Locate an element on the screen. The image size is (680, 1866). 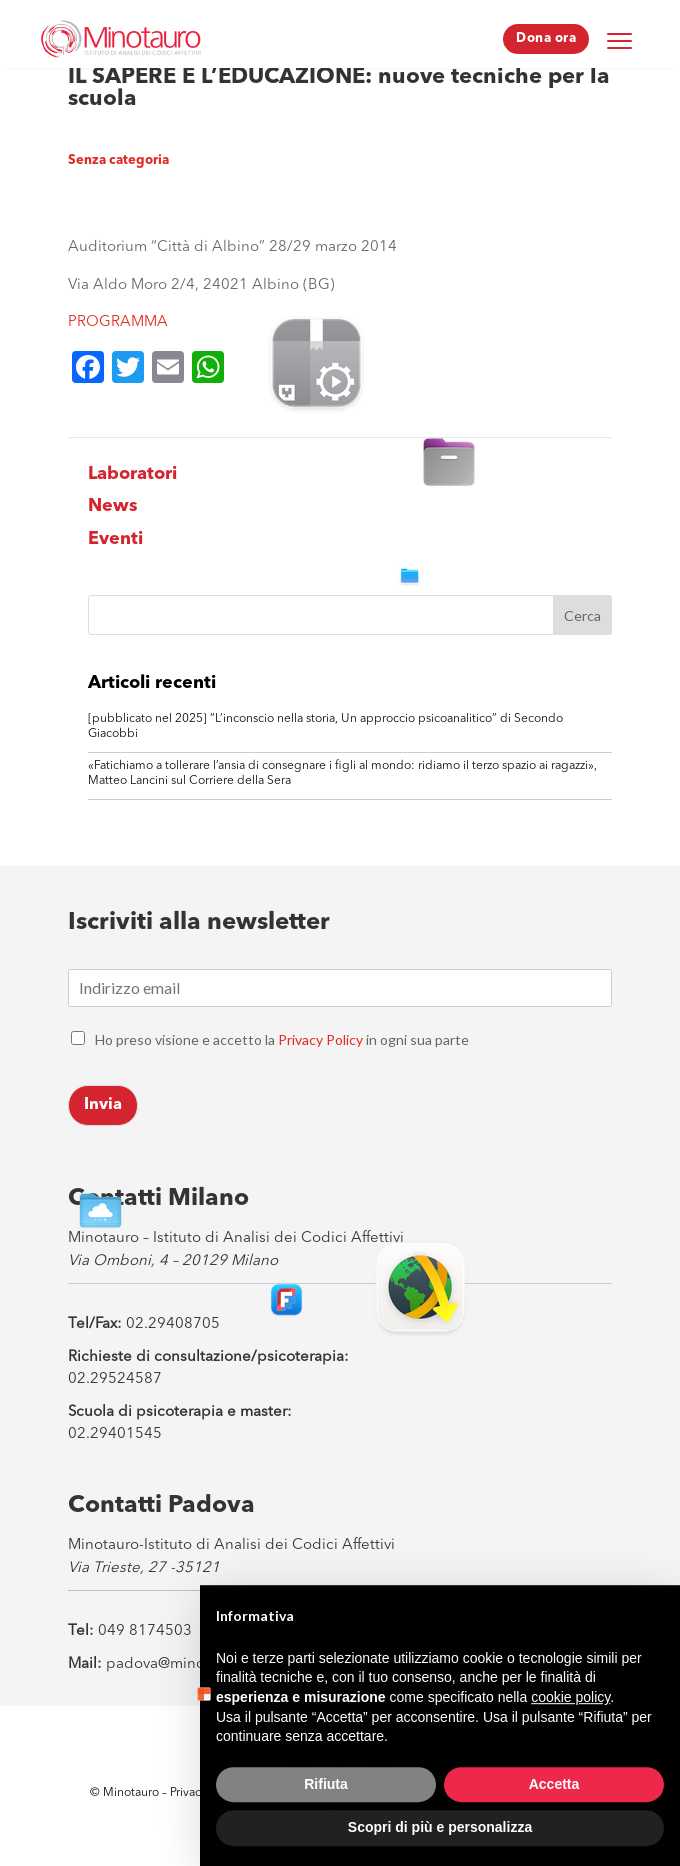
access cloud storage or remote file connections is located at coordinates (100, 1210).